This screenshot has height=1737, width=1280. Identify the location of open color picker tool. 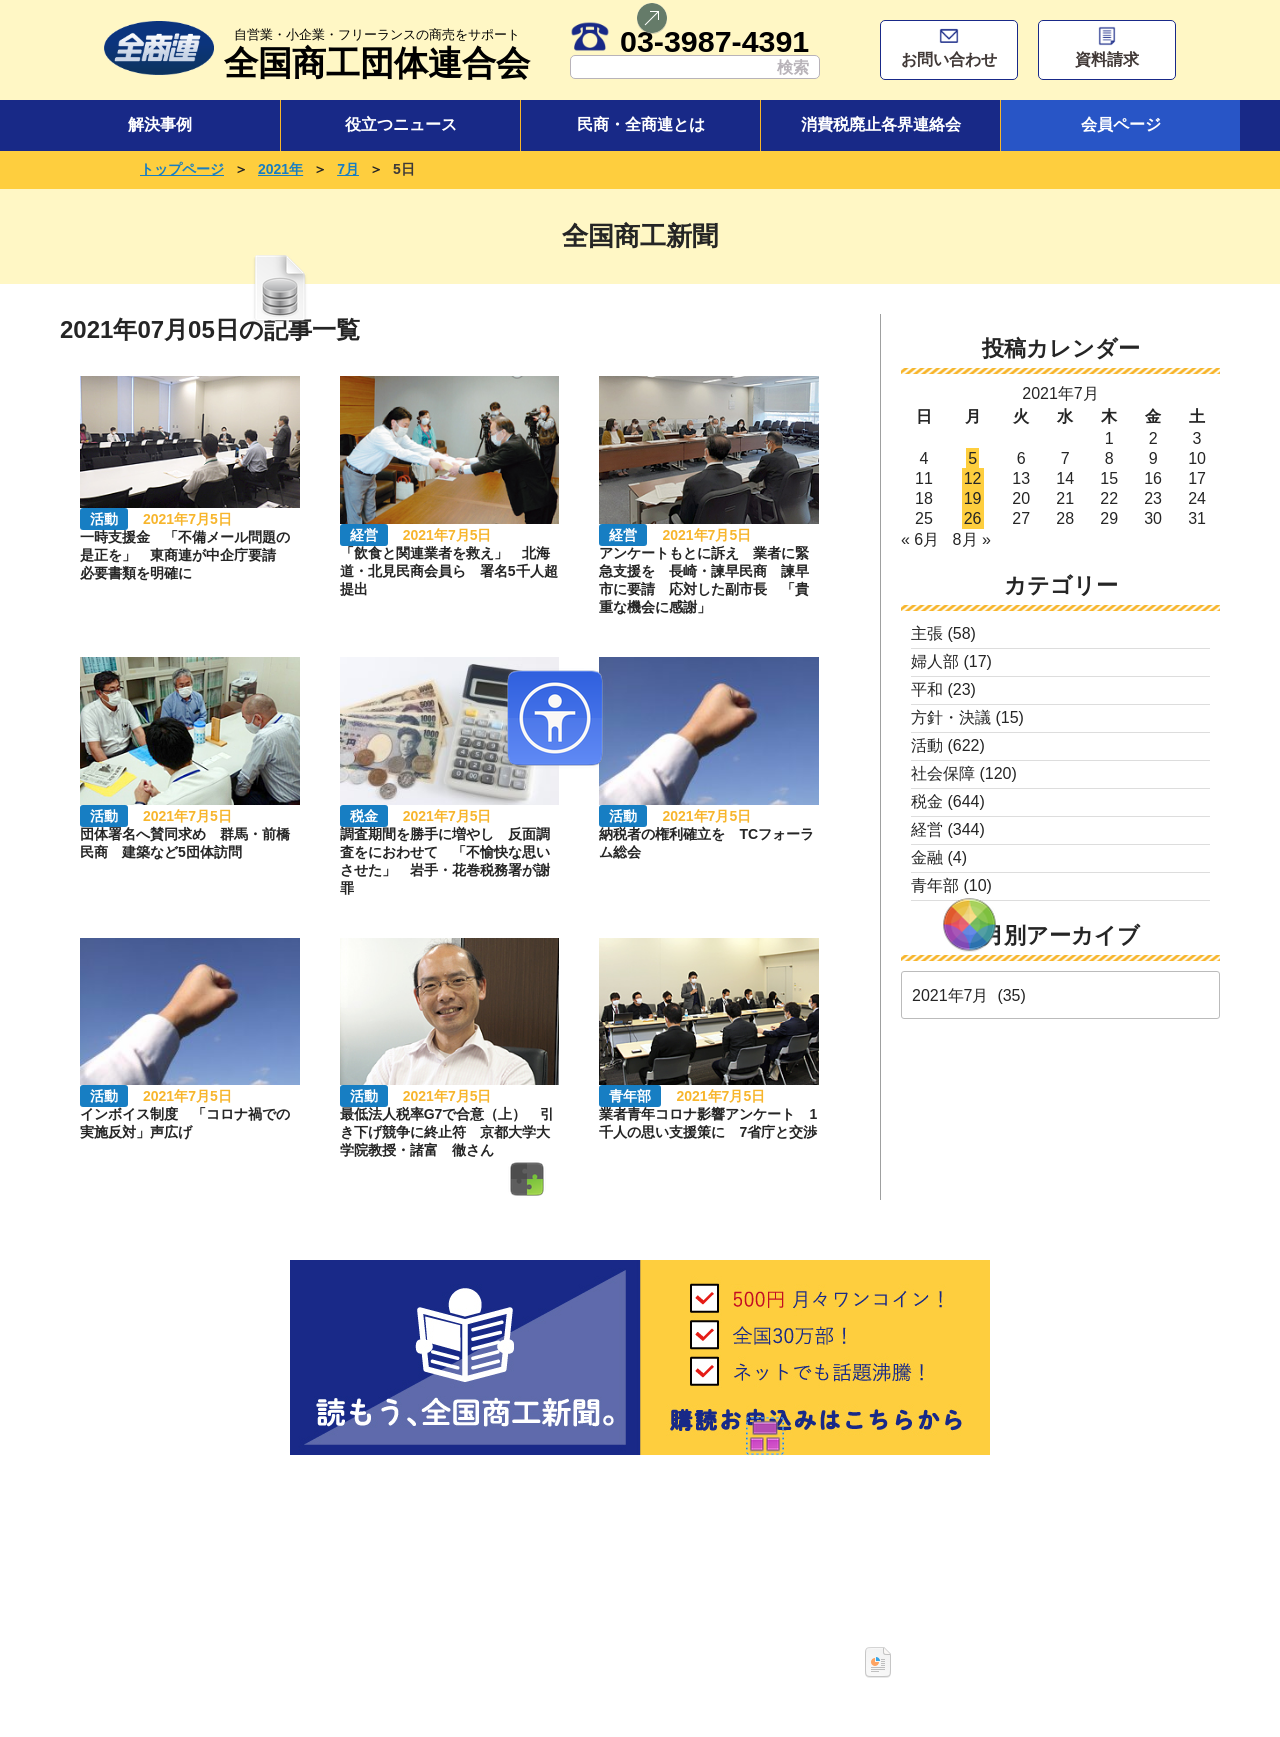
(969, 924).